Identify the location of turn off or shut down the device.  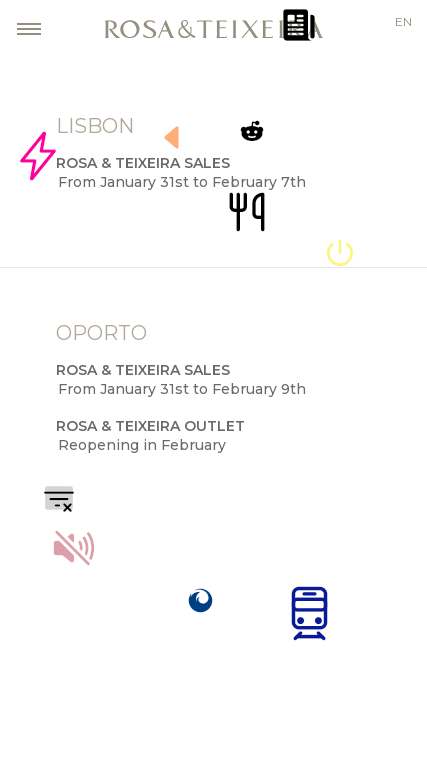
(340, 253).